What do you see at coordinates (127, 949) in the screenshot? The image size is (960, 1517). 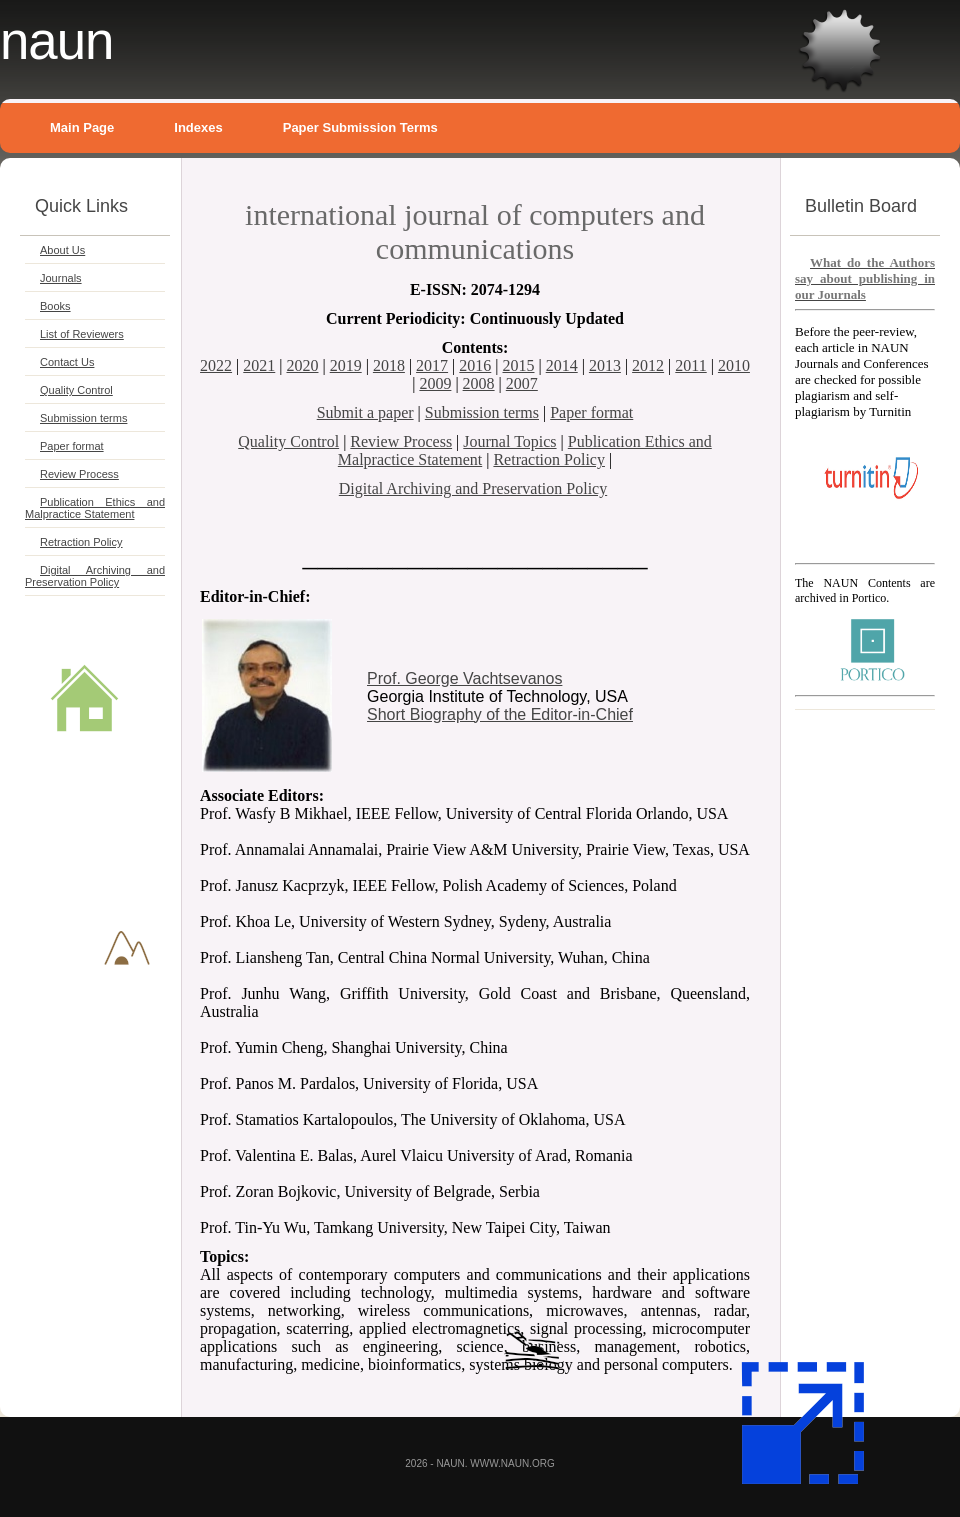 I see `explore cave or dungeon location` at bounding box center [127, 949].